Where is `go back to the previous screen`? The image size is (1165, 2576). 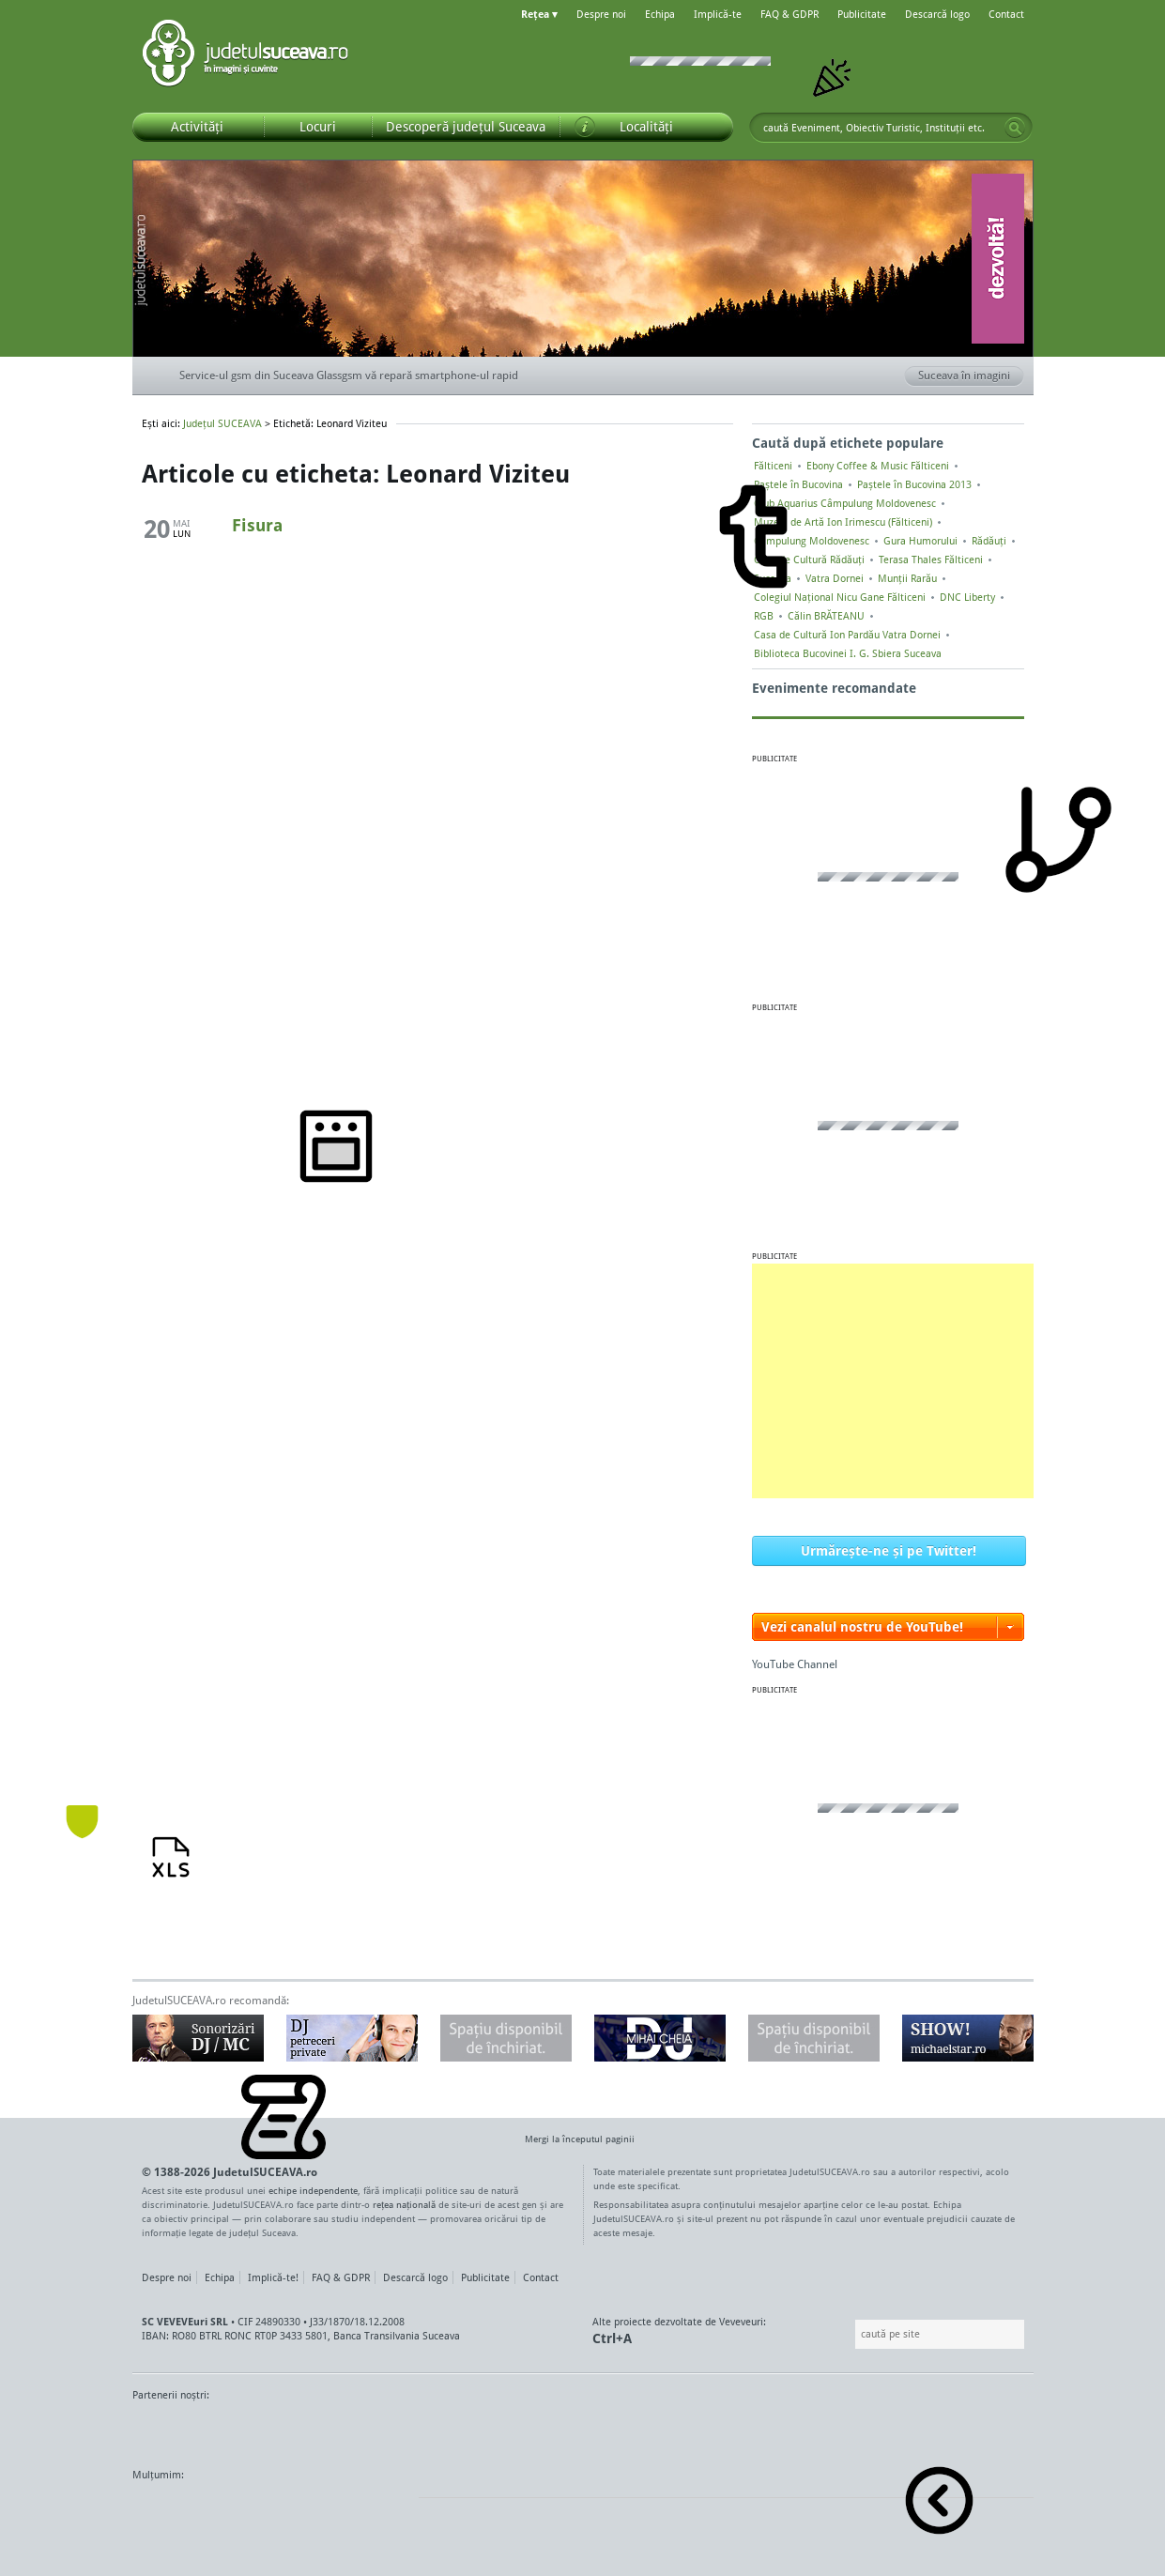
go back to the previous screen is located at coordinates (939, 2500).